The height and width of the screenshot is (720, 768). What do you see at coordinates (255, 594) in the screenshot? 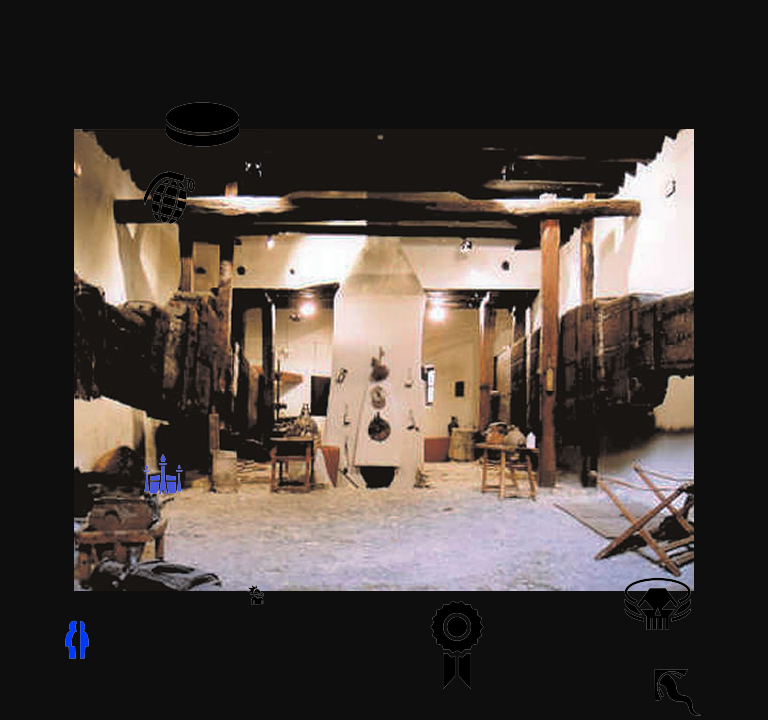
I see `indicates distraction or loss of focus` at bounding box center [255, 594].